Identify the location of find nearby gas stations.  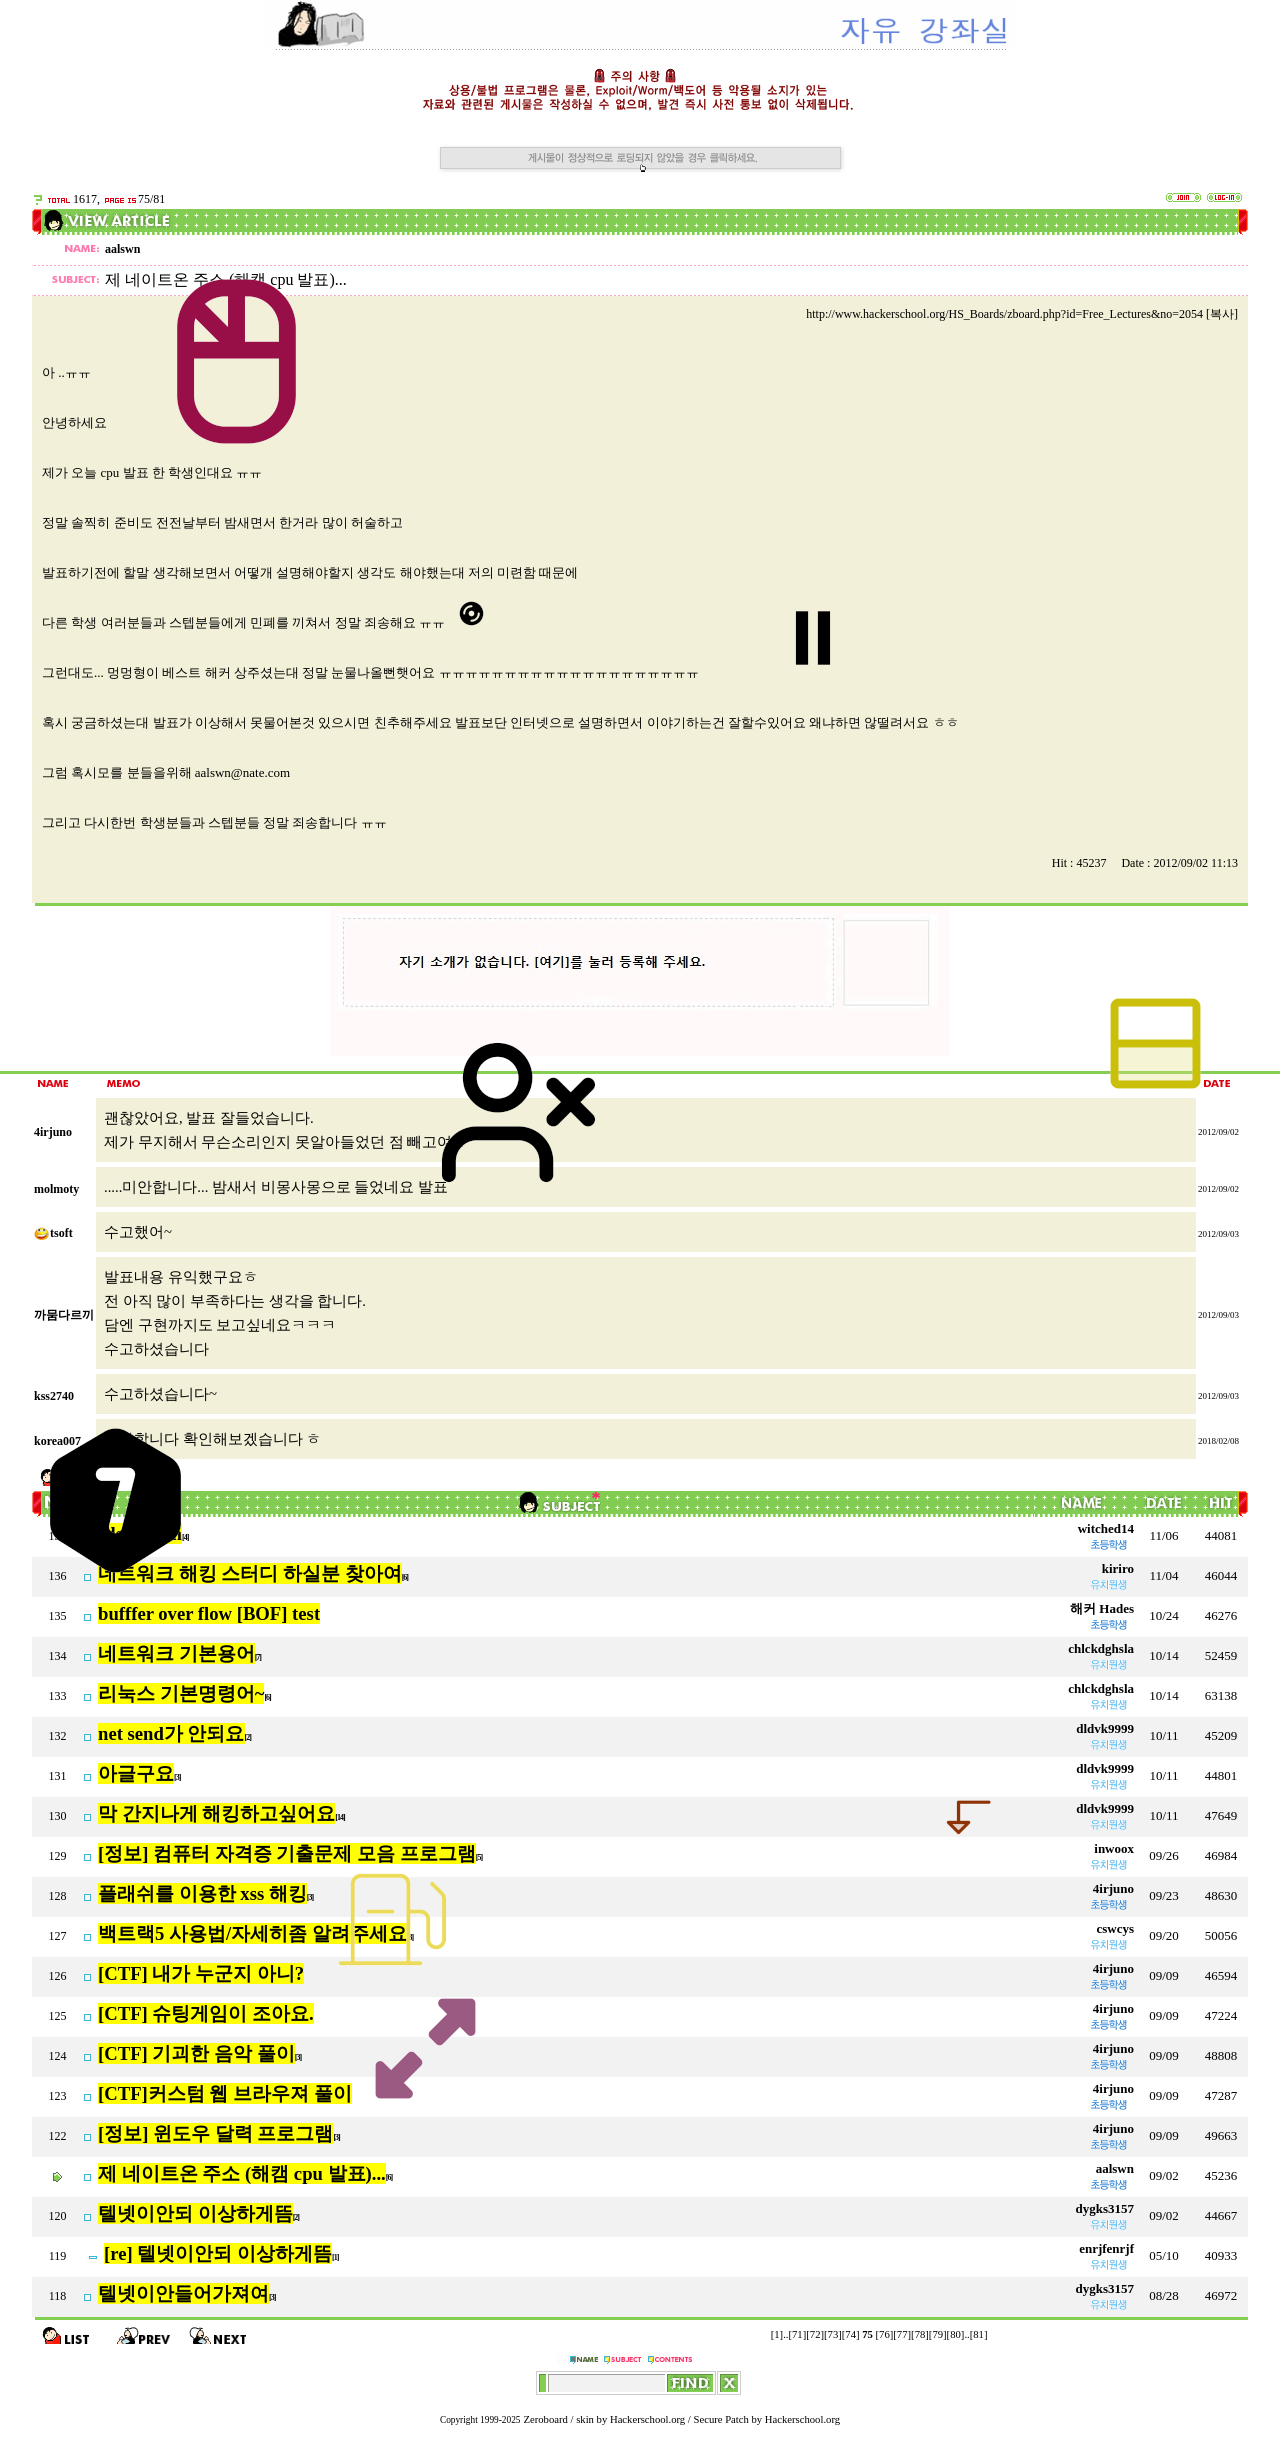
(388, 1919).